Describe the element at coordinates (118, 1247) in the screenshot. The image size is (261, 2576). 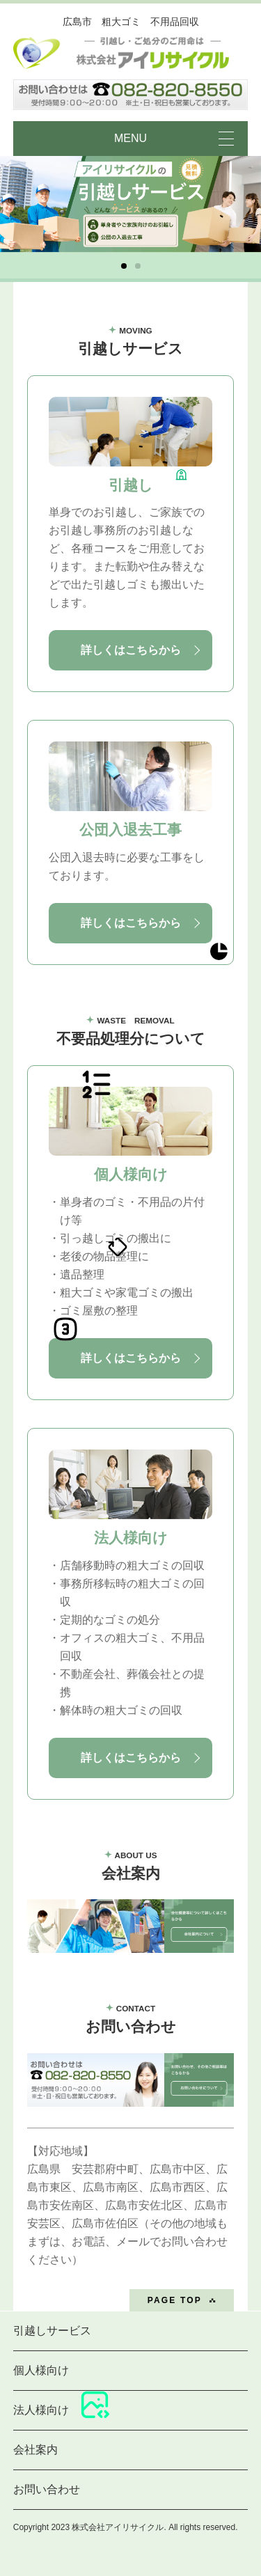
I see `rotate image or element` at that location.